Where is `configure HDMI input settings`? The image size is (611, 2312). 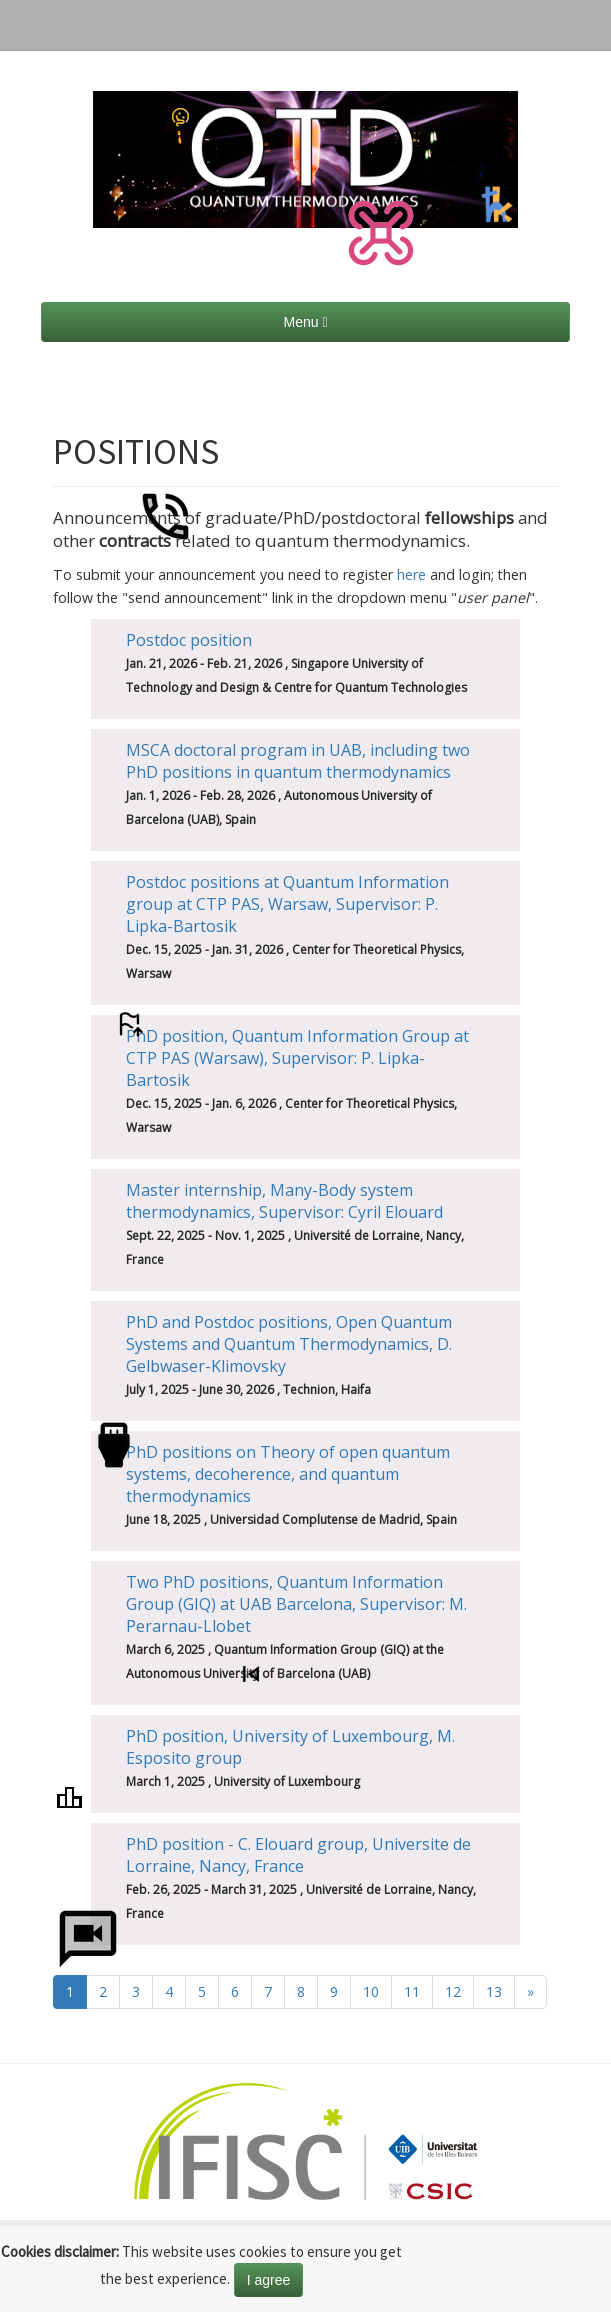
configure HDMI input settings is located at coordinates (114, 1445).